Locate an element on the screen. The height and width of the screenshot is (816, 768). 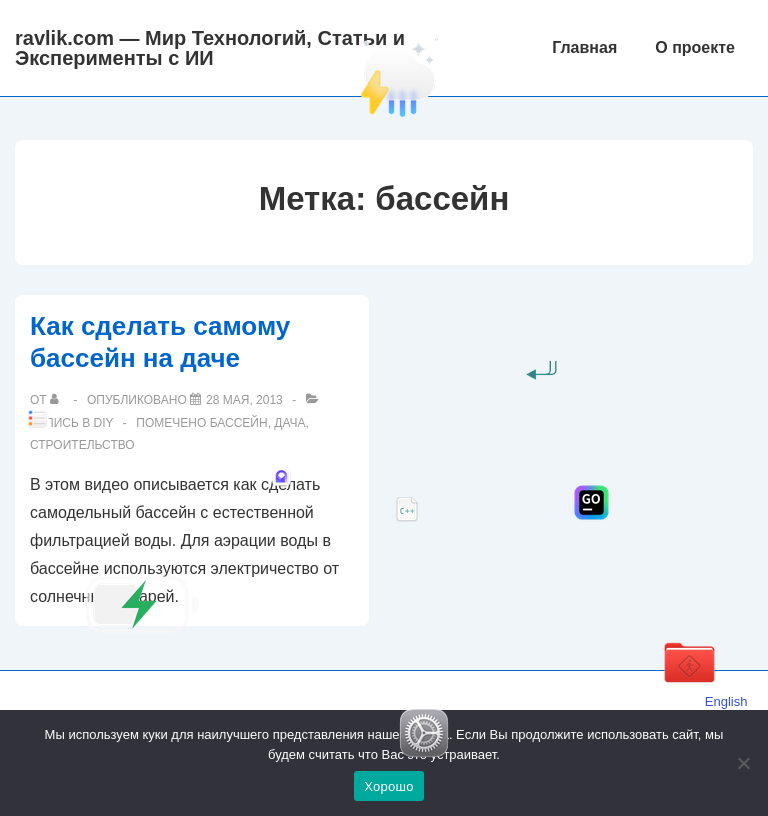
reply to all recipients of an email is located at coordinates (541, 368).